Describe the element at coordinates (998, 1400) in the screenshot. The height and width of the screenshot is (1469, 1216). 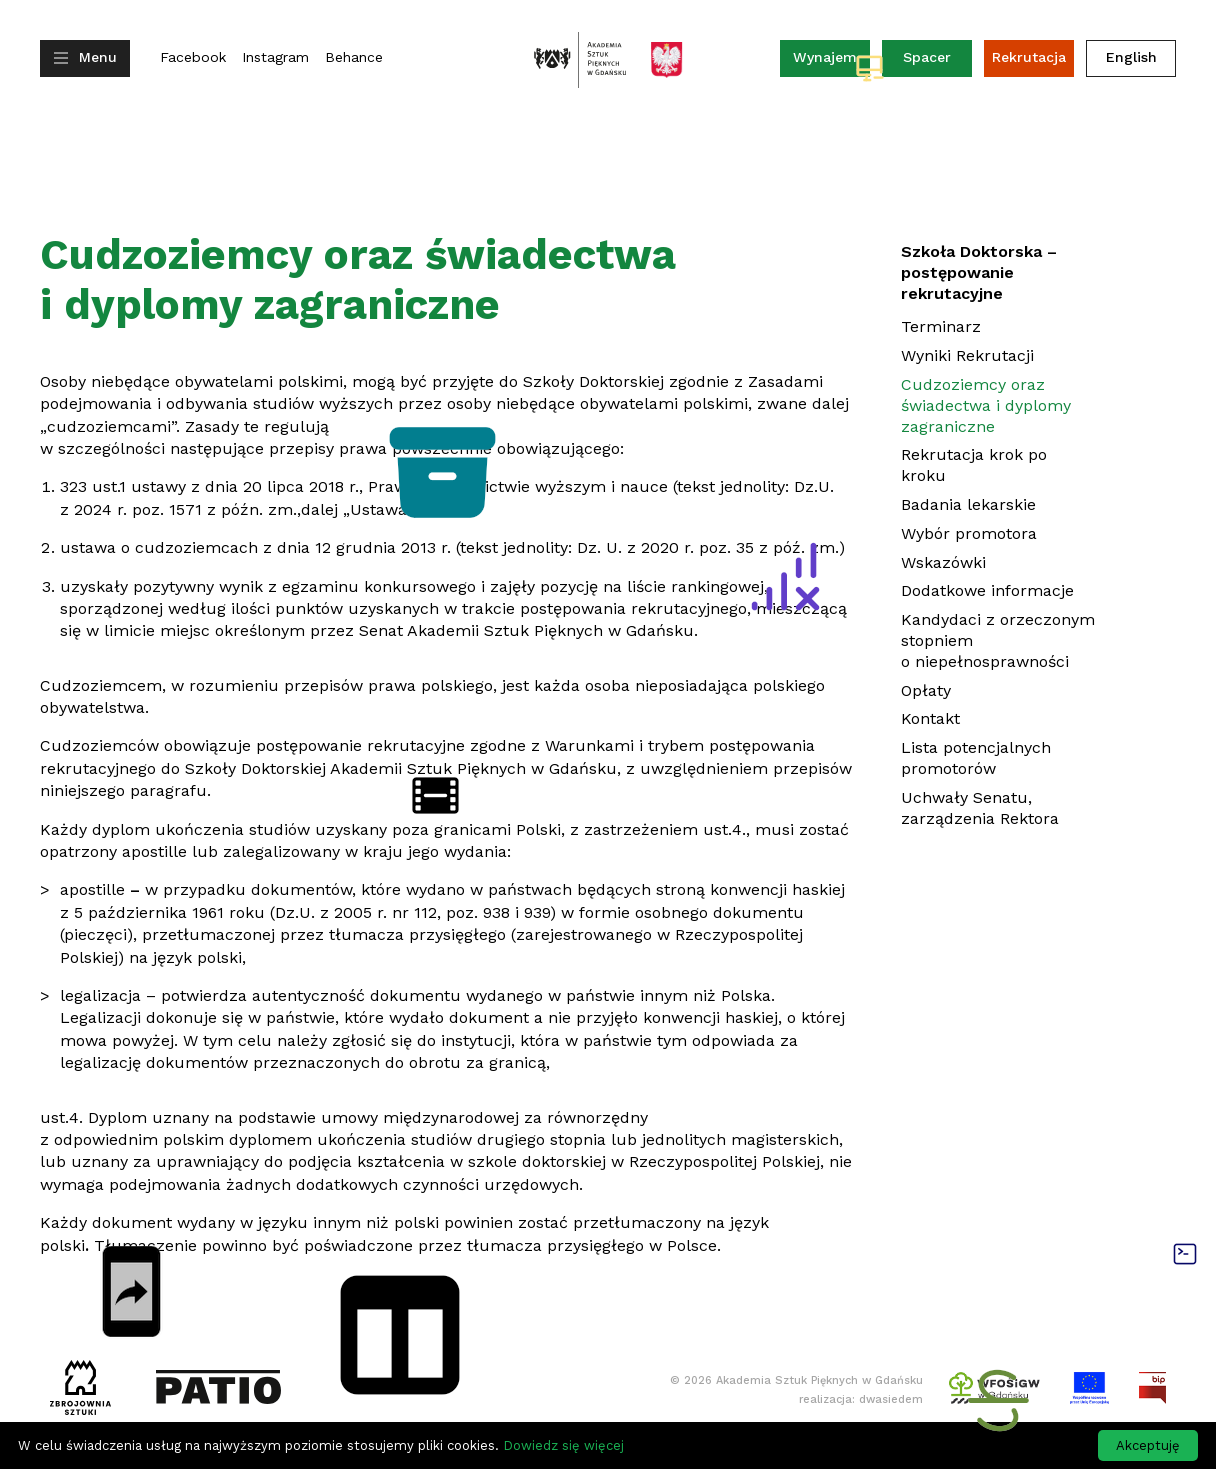
I see `apply strikethrough formatting to selected text` at that location.